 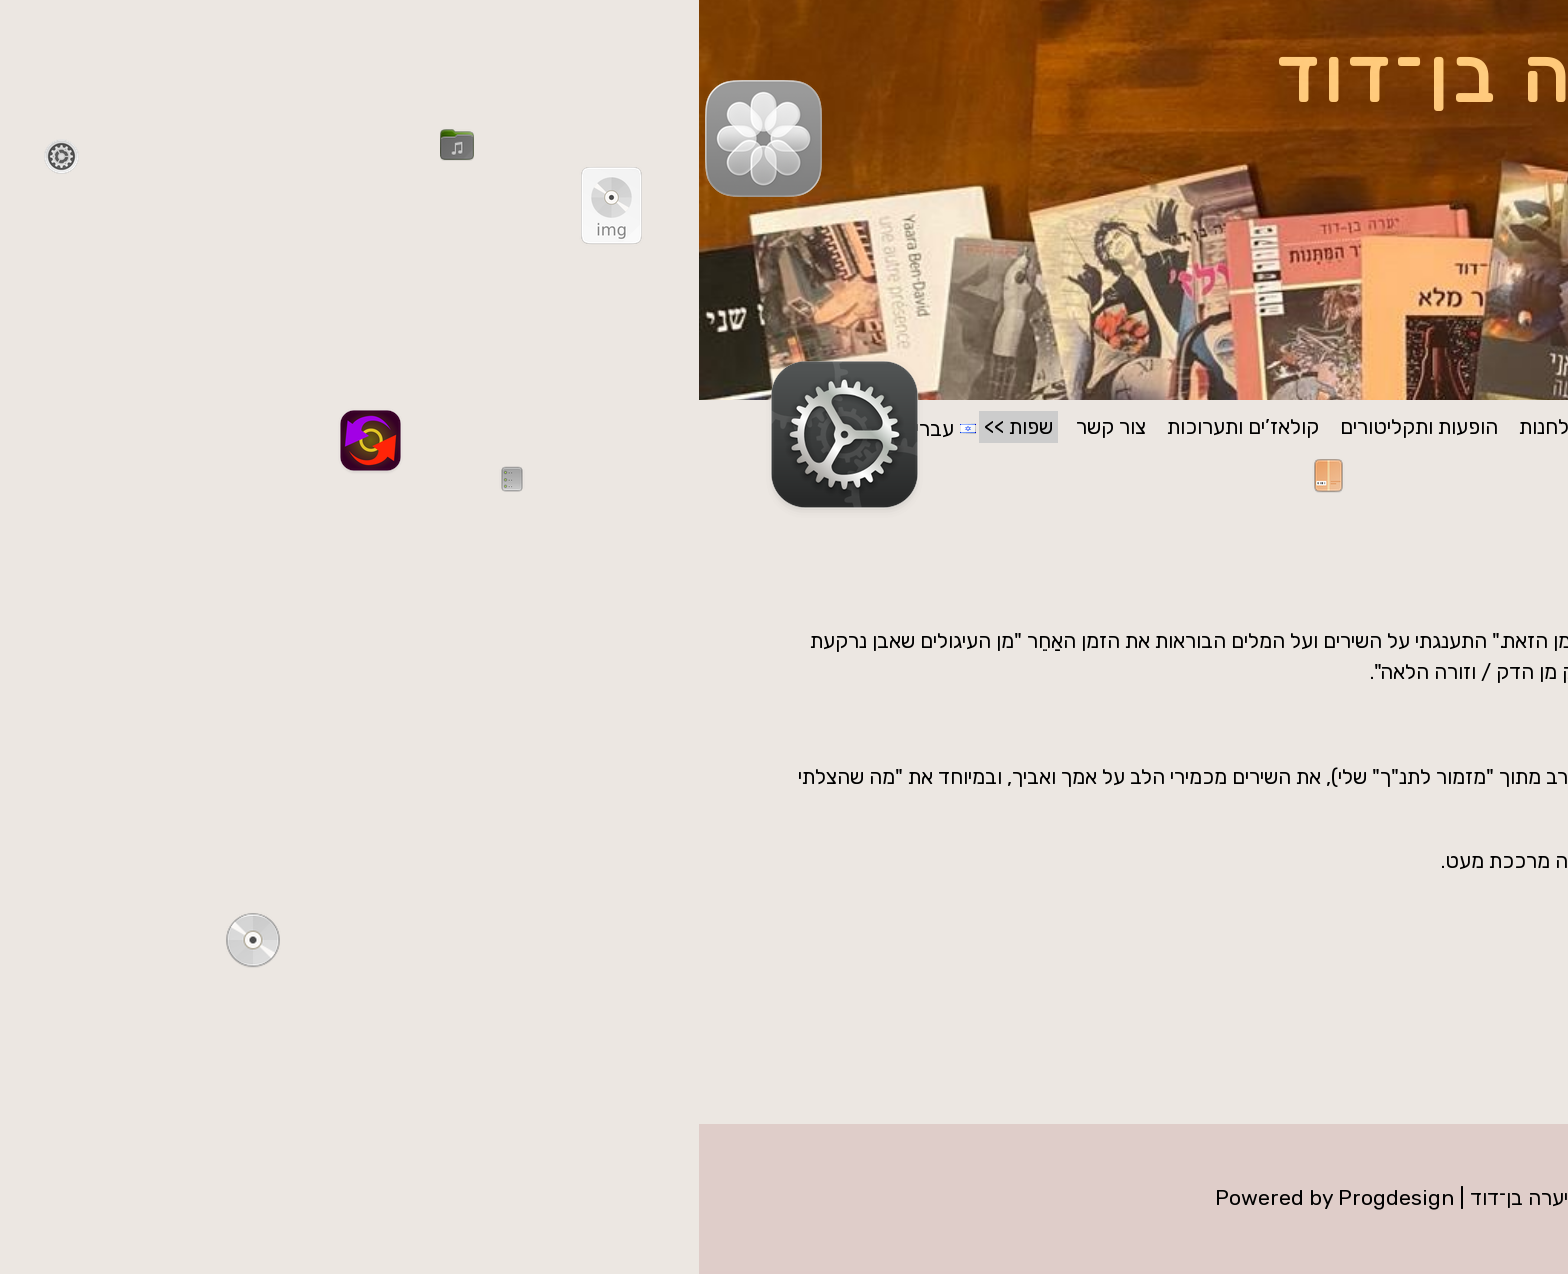 What do you see at coordinates (61, 156) in the screenshot?
I see `view file properties and settings` at bounding box center [61, 156].